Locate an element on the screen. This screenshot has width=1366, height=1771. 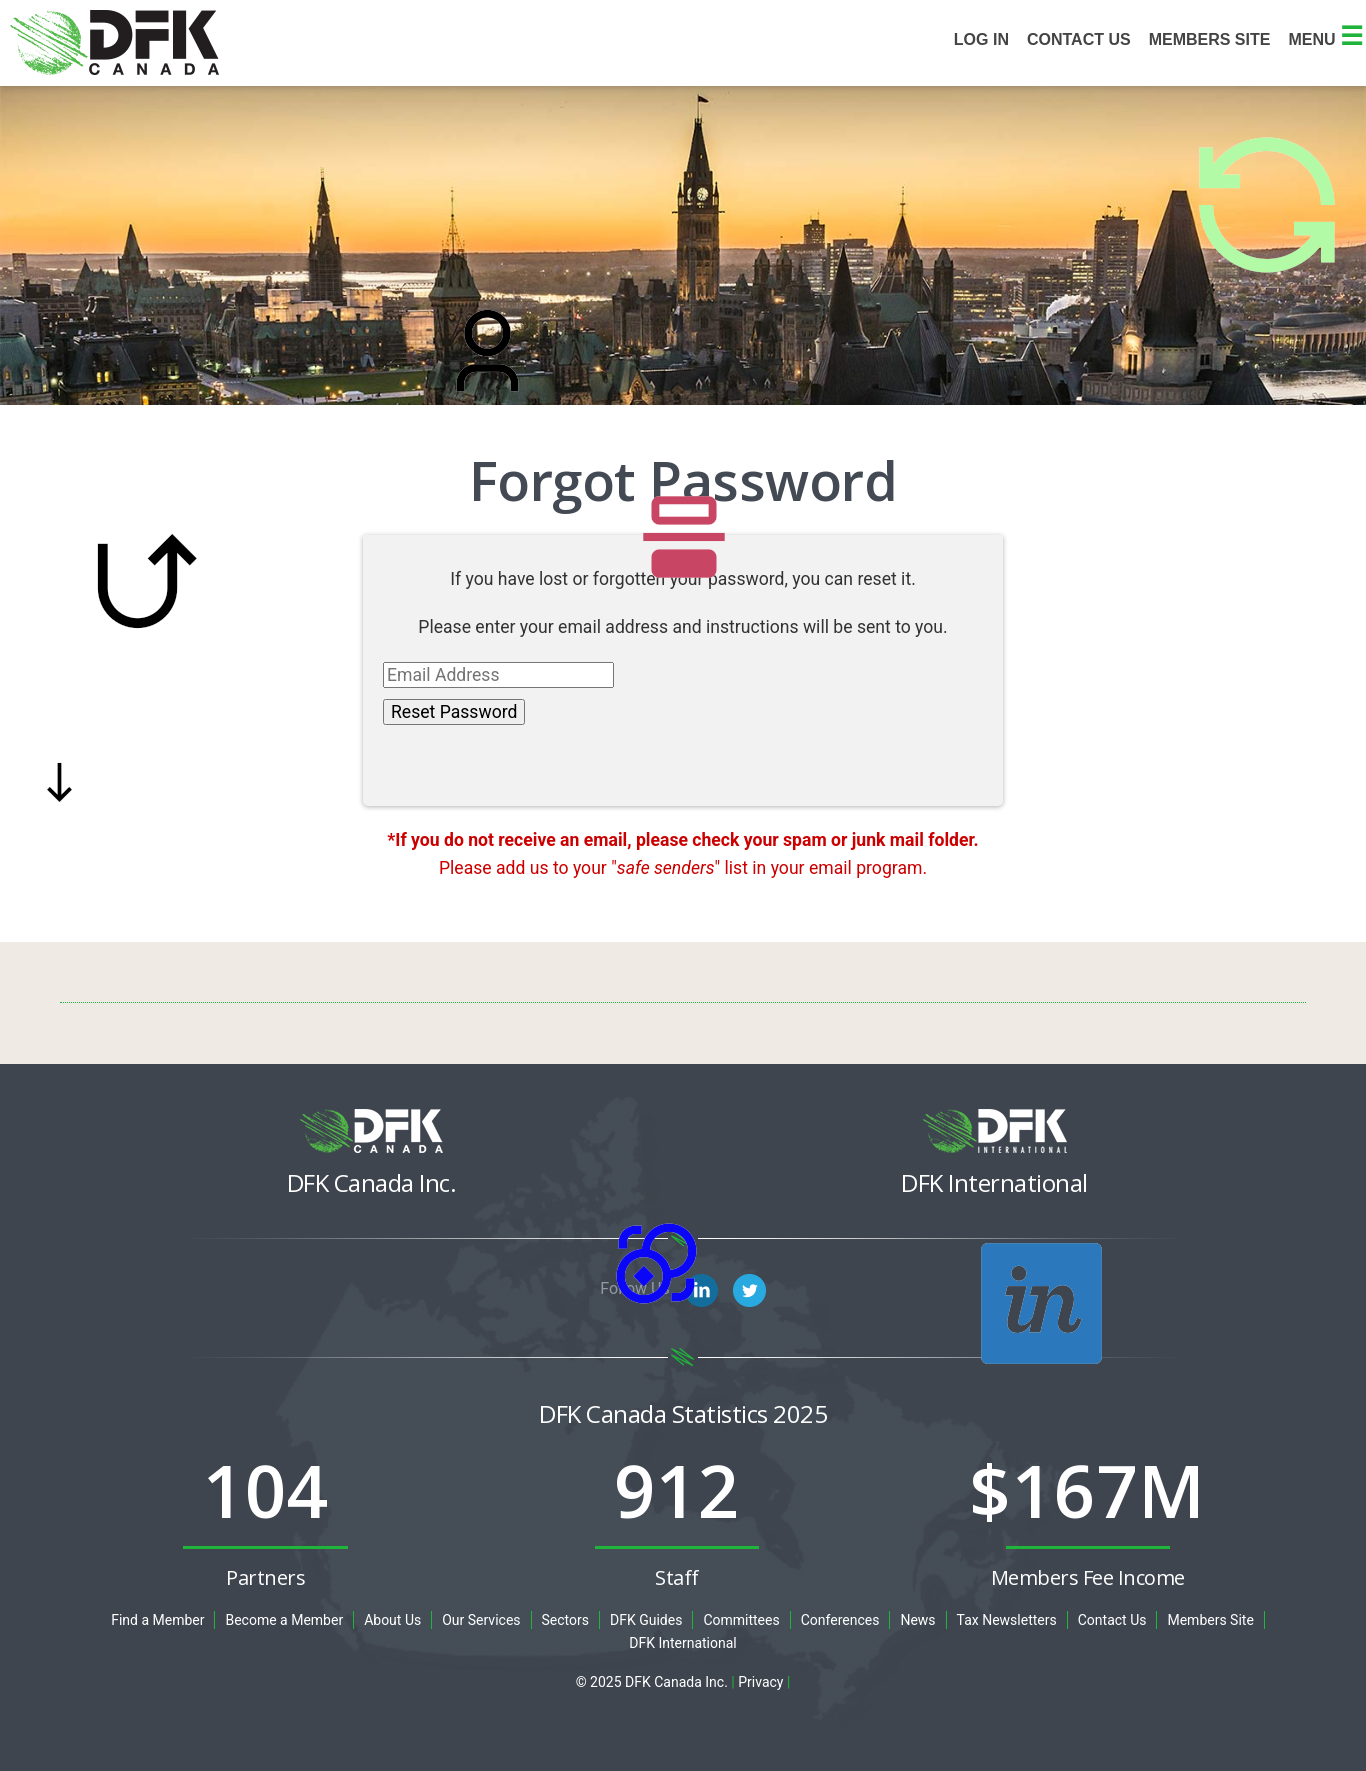
view your profile is located at coordinates (487, 352).